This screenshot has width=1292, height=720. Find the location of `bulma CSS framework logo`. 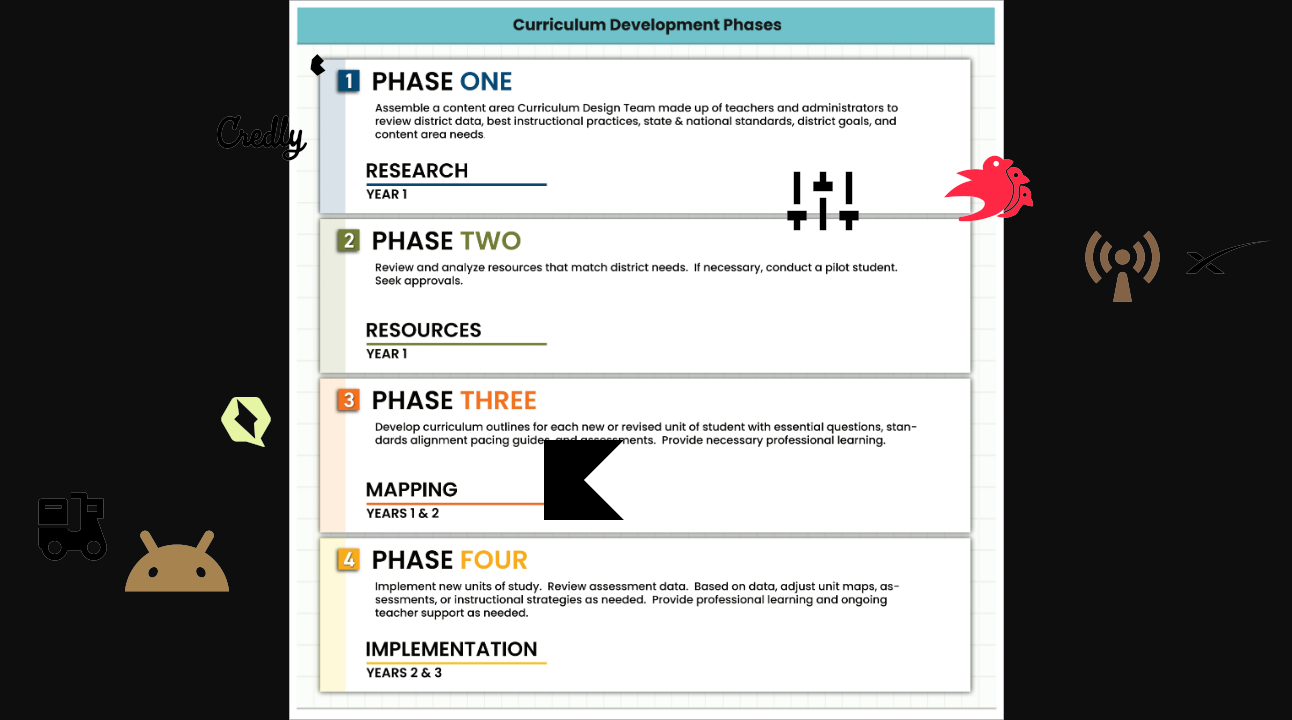

bulma CSS framework logo is located at coordinates (318, 65).